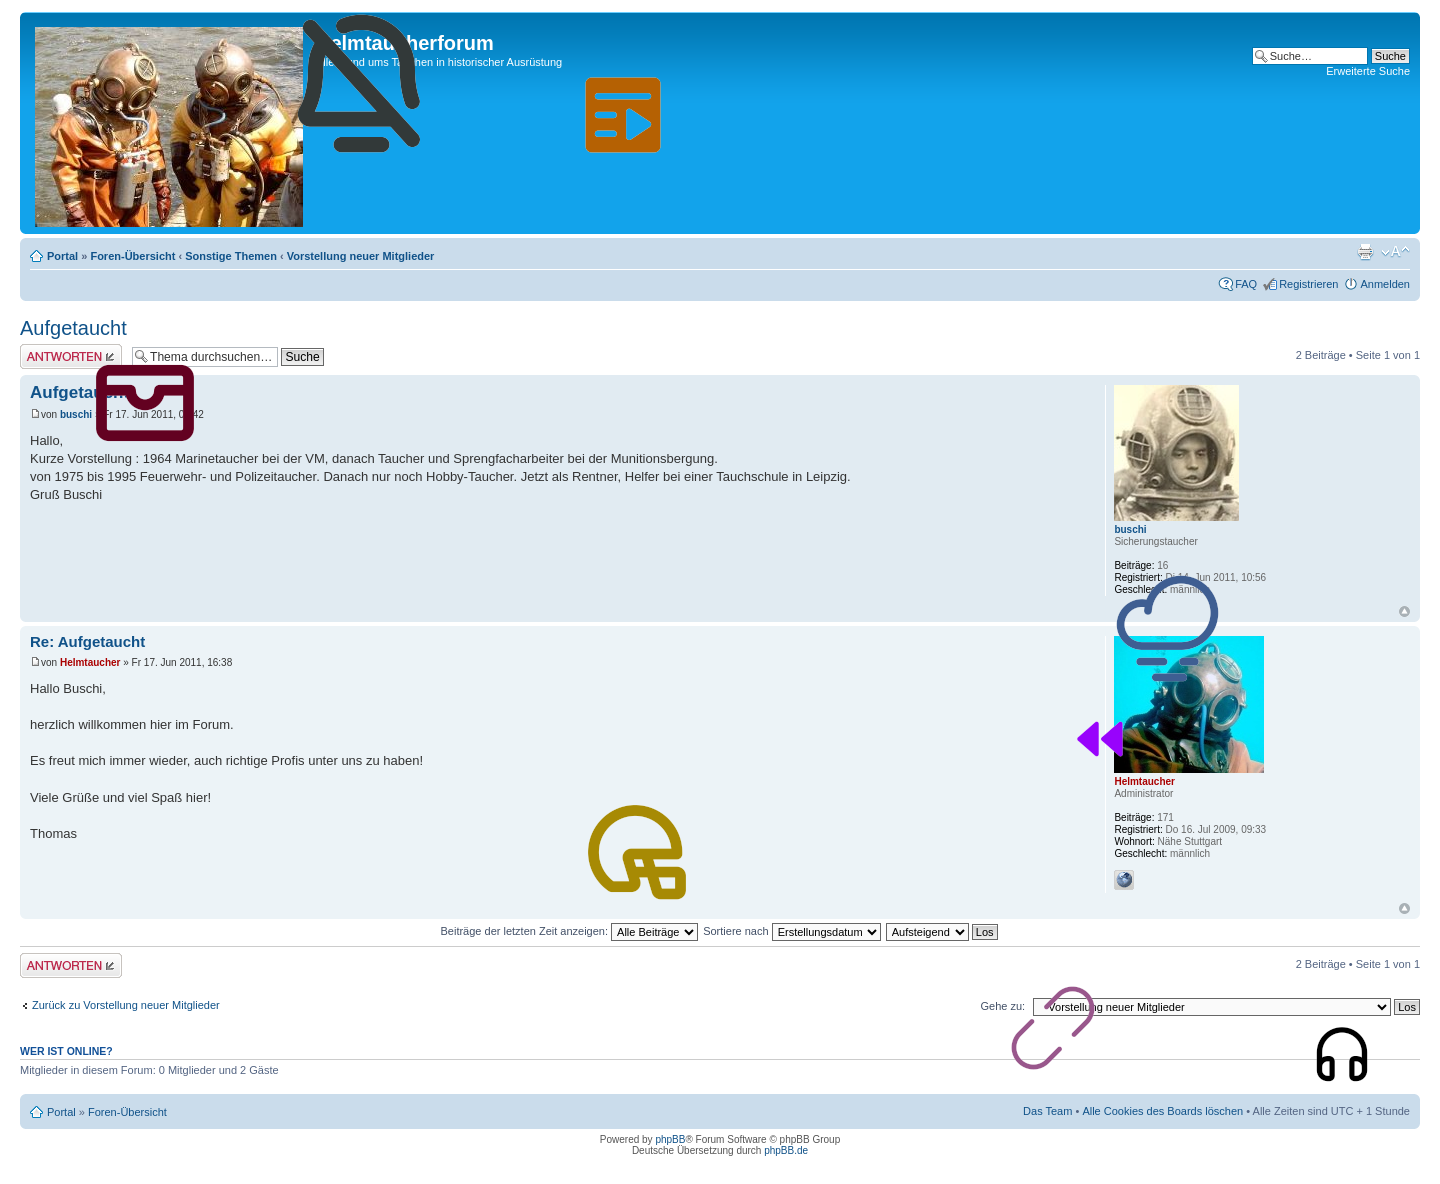 This screenshot has width=1440, height=1184. Describe the element at coordinates (361, 83) in the screenshot. I see `mute notifications` at that location.